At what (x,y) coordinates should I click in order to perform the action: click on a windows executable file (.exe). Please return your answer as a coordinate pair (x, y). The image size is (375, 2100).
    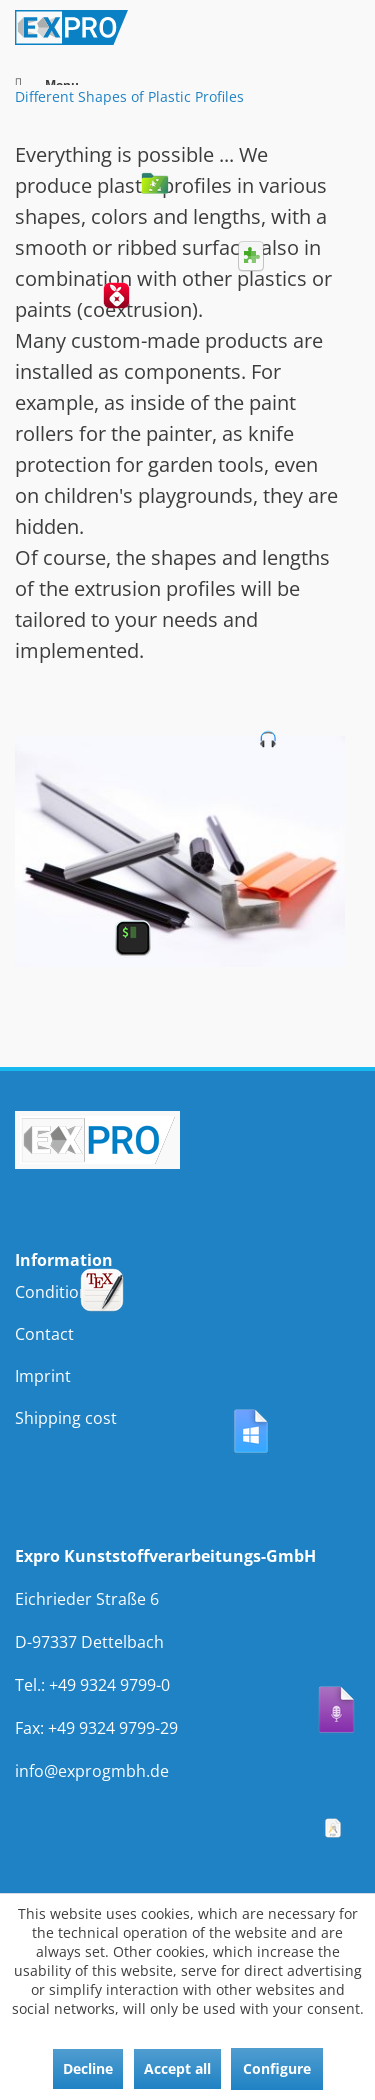
    Looking at the image, I should click on (251, 1432).